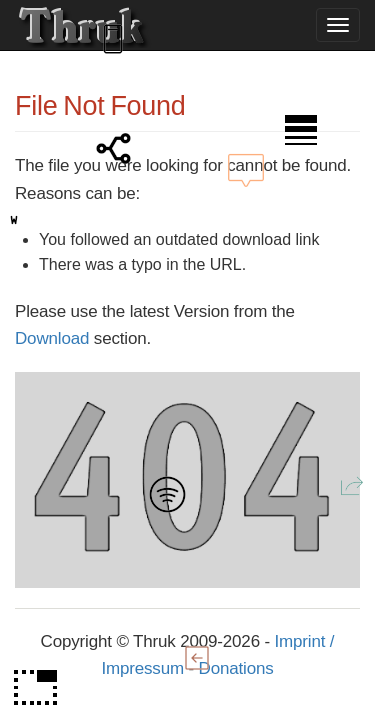 The width and height of the screenshot is (375, 720). Describe the element at coordinates (246, 169) in the screenshot. I see `open chat or messaging` at that location.